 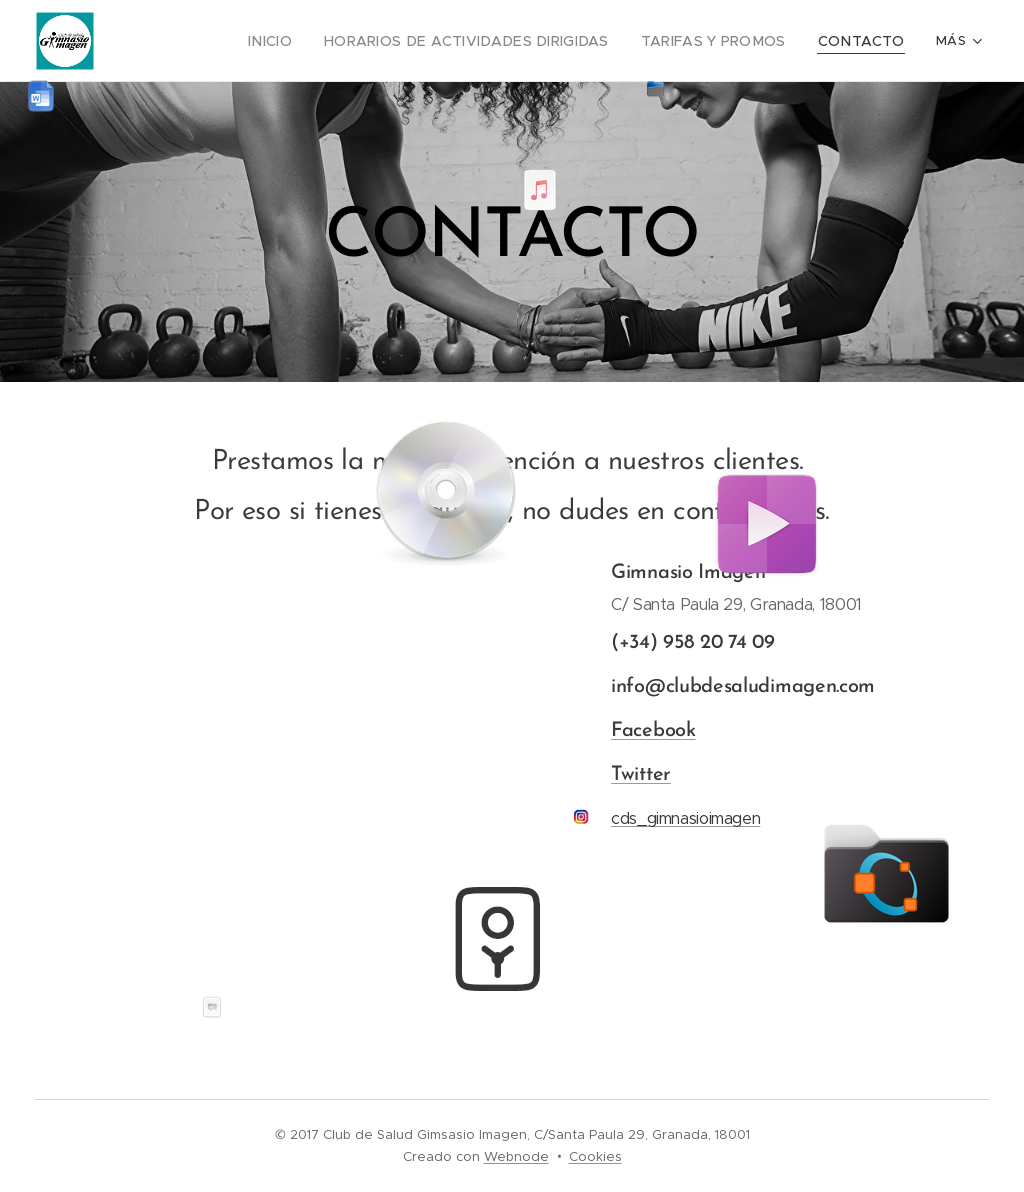 What do you see at coordinates (655, 88) in the screenshot?
I see `drop files here to move them into this folder` at bounding box center [655, 88].